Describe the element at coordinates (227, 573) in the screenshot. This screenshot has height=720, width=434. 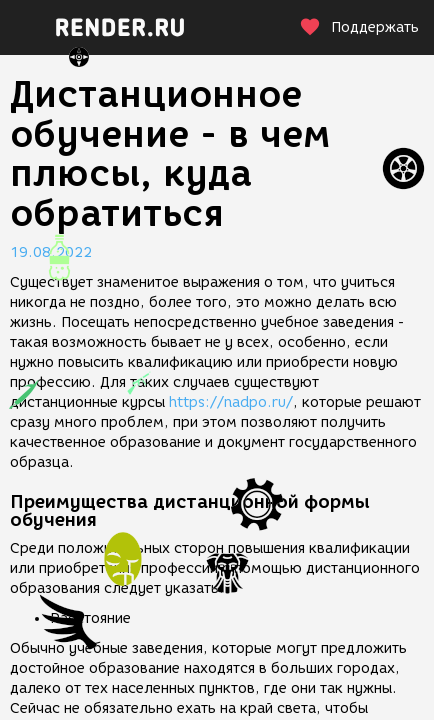
I see `elephant character or avatar icon` at that location.